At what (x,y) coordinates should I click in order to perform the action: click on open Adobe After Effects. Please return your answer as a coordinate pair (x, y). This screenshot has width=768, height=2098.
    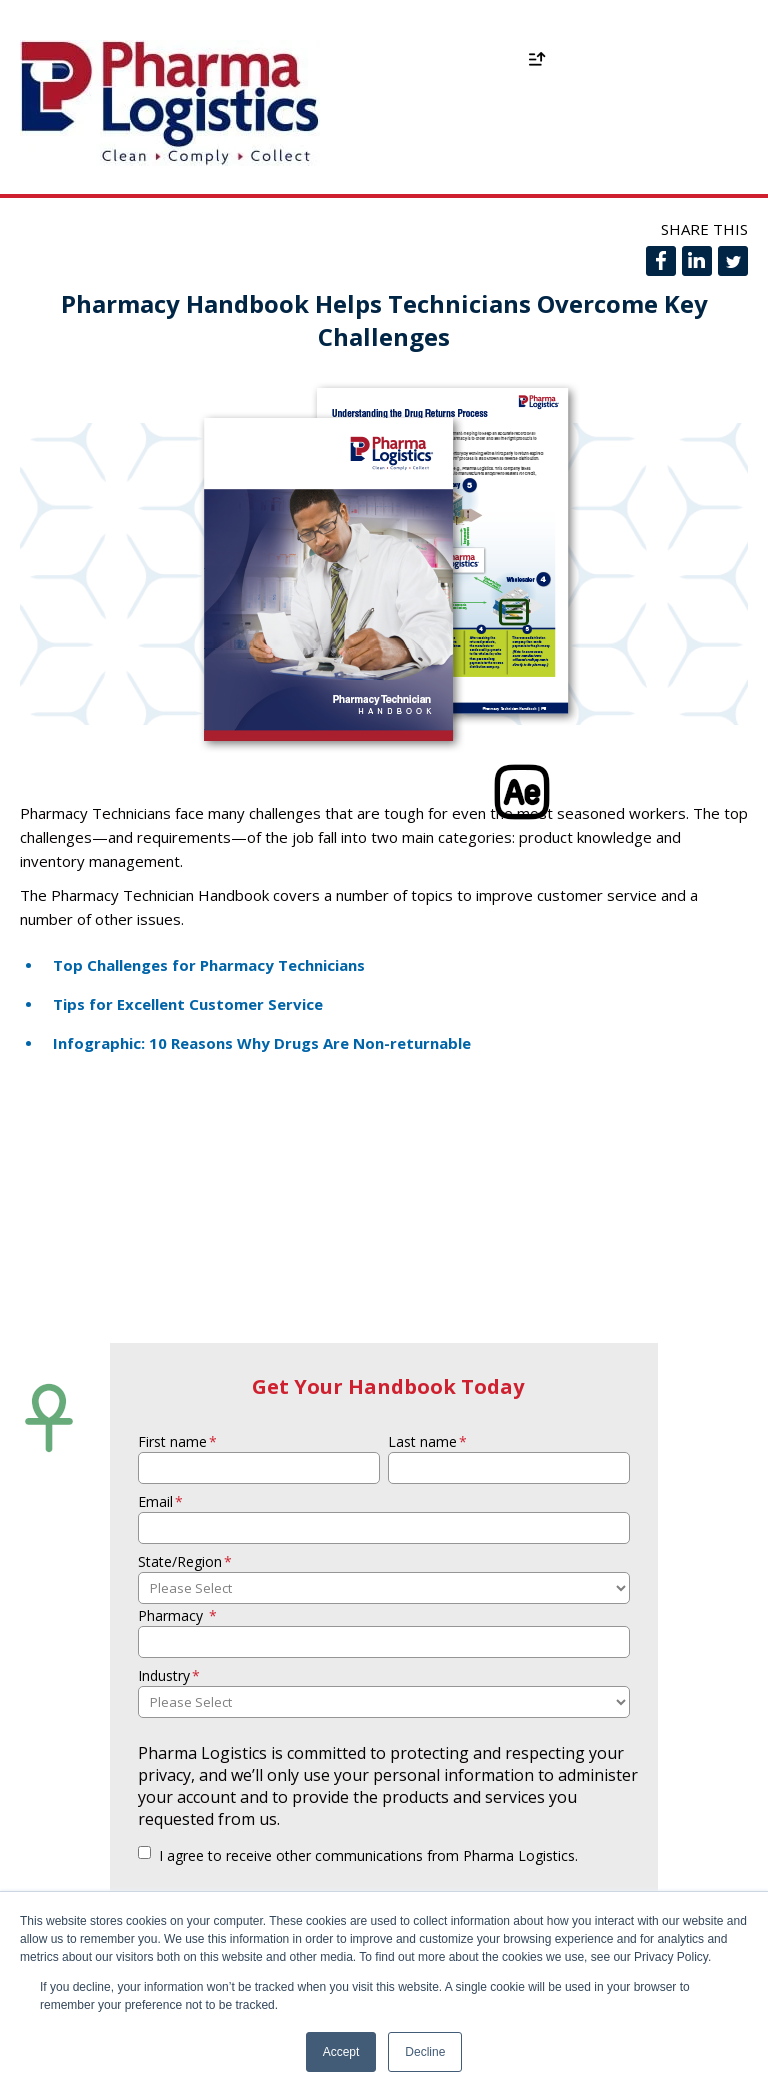
    Looking at the image, I should click on (522, 792).